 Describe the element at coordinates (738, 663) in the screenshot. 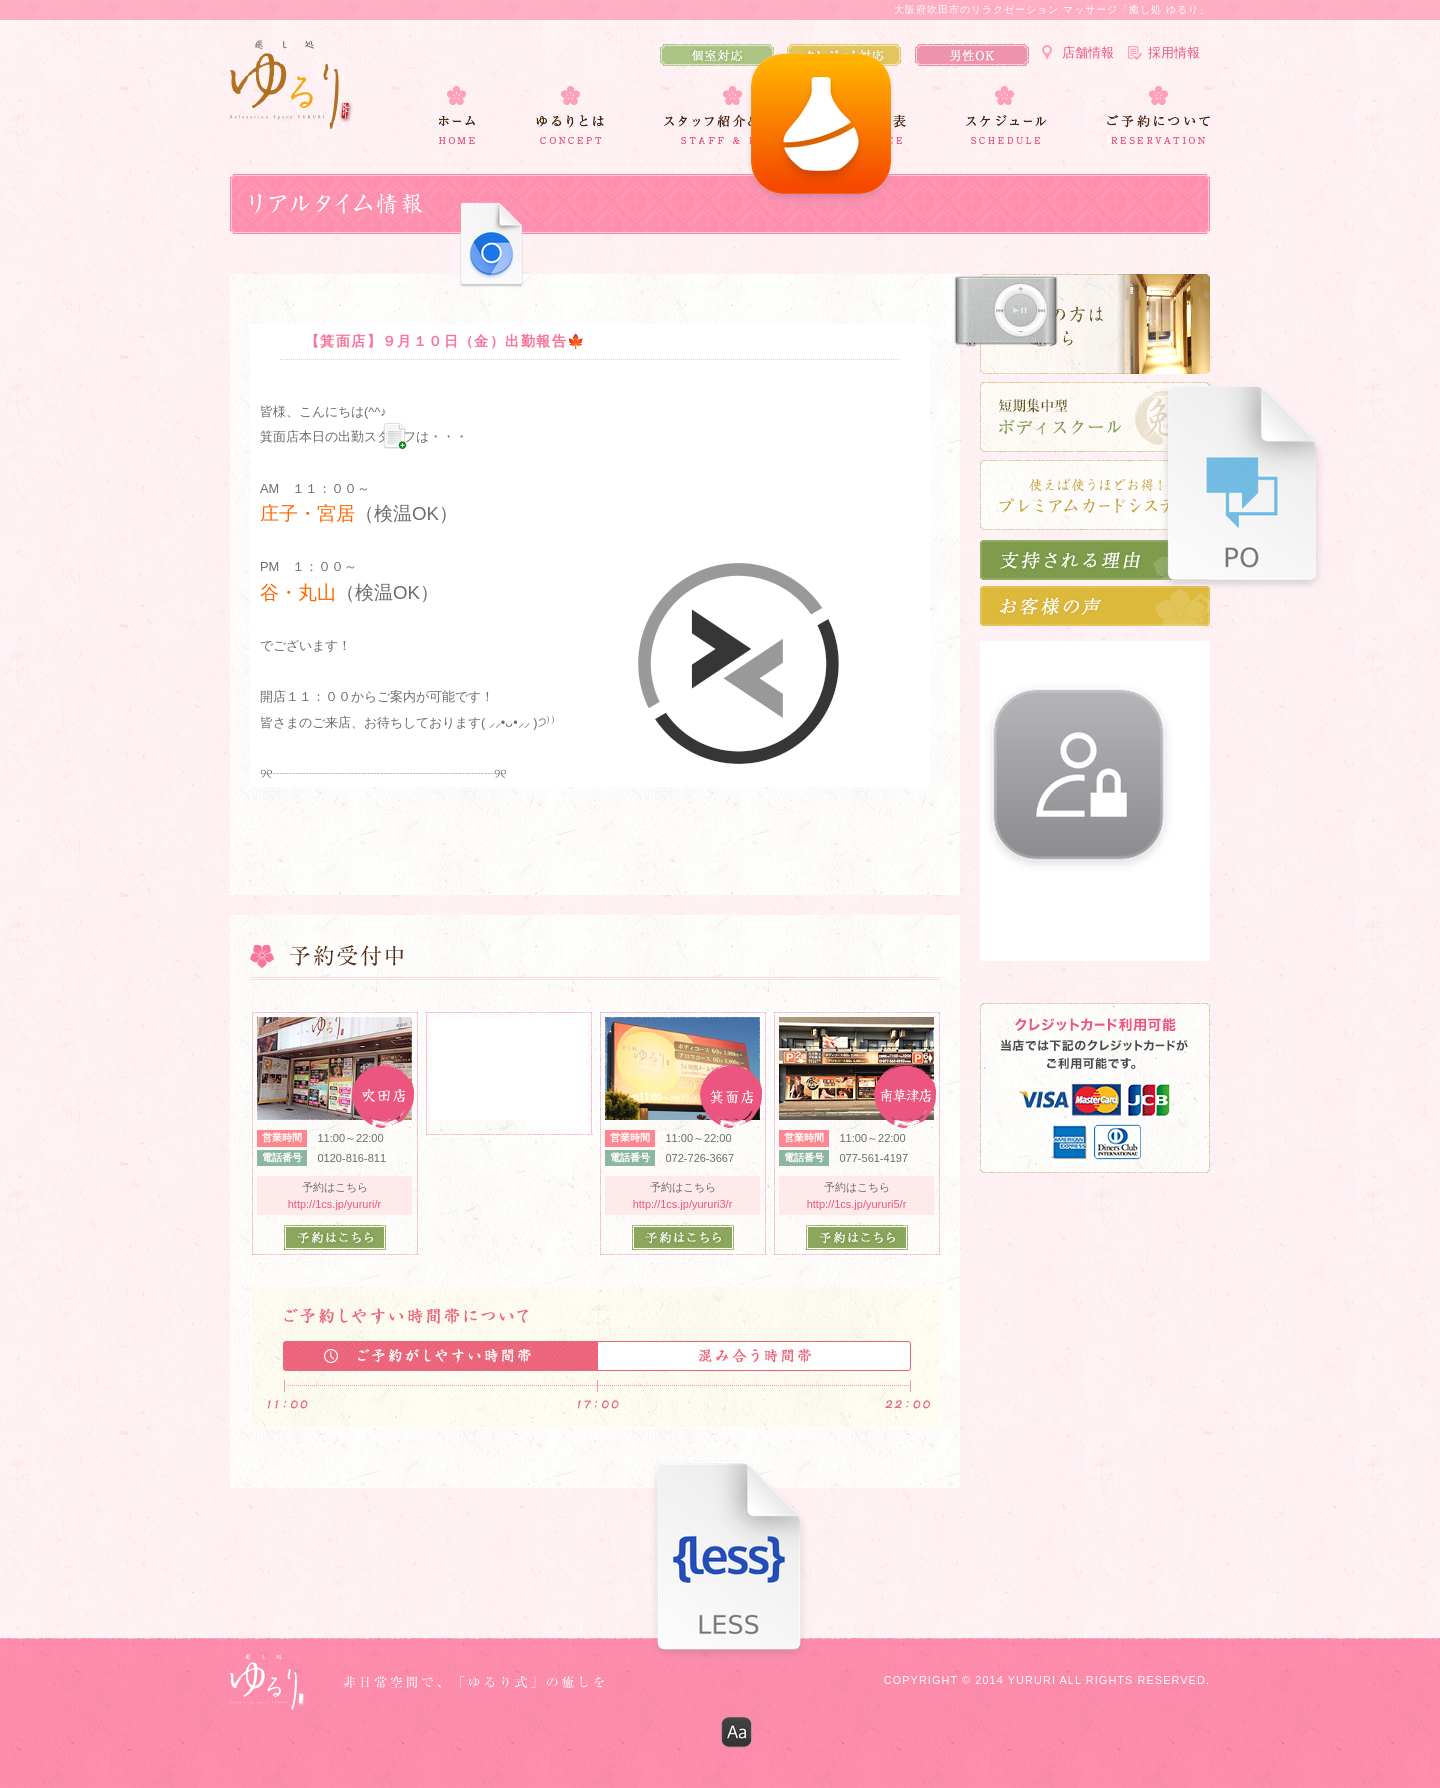

I see `open remmina remote desktop client` at that location.